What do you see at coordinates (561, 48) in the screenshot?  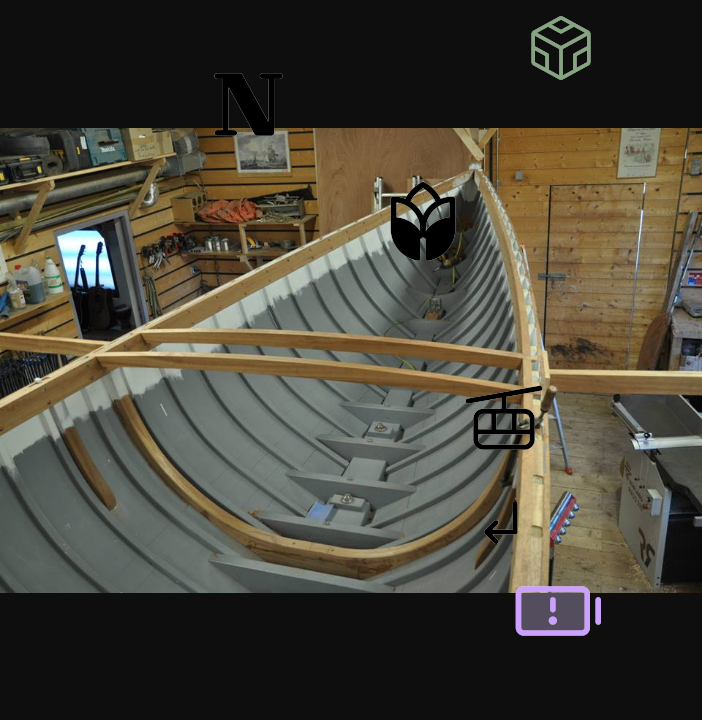 I see `open CodeSandbox development environment` at bounding box center [561, 48].